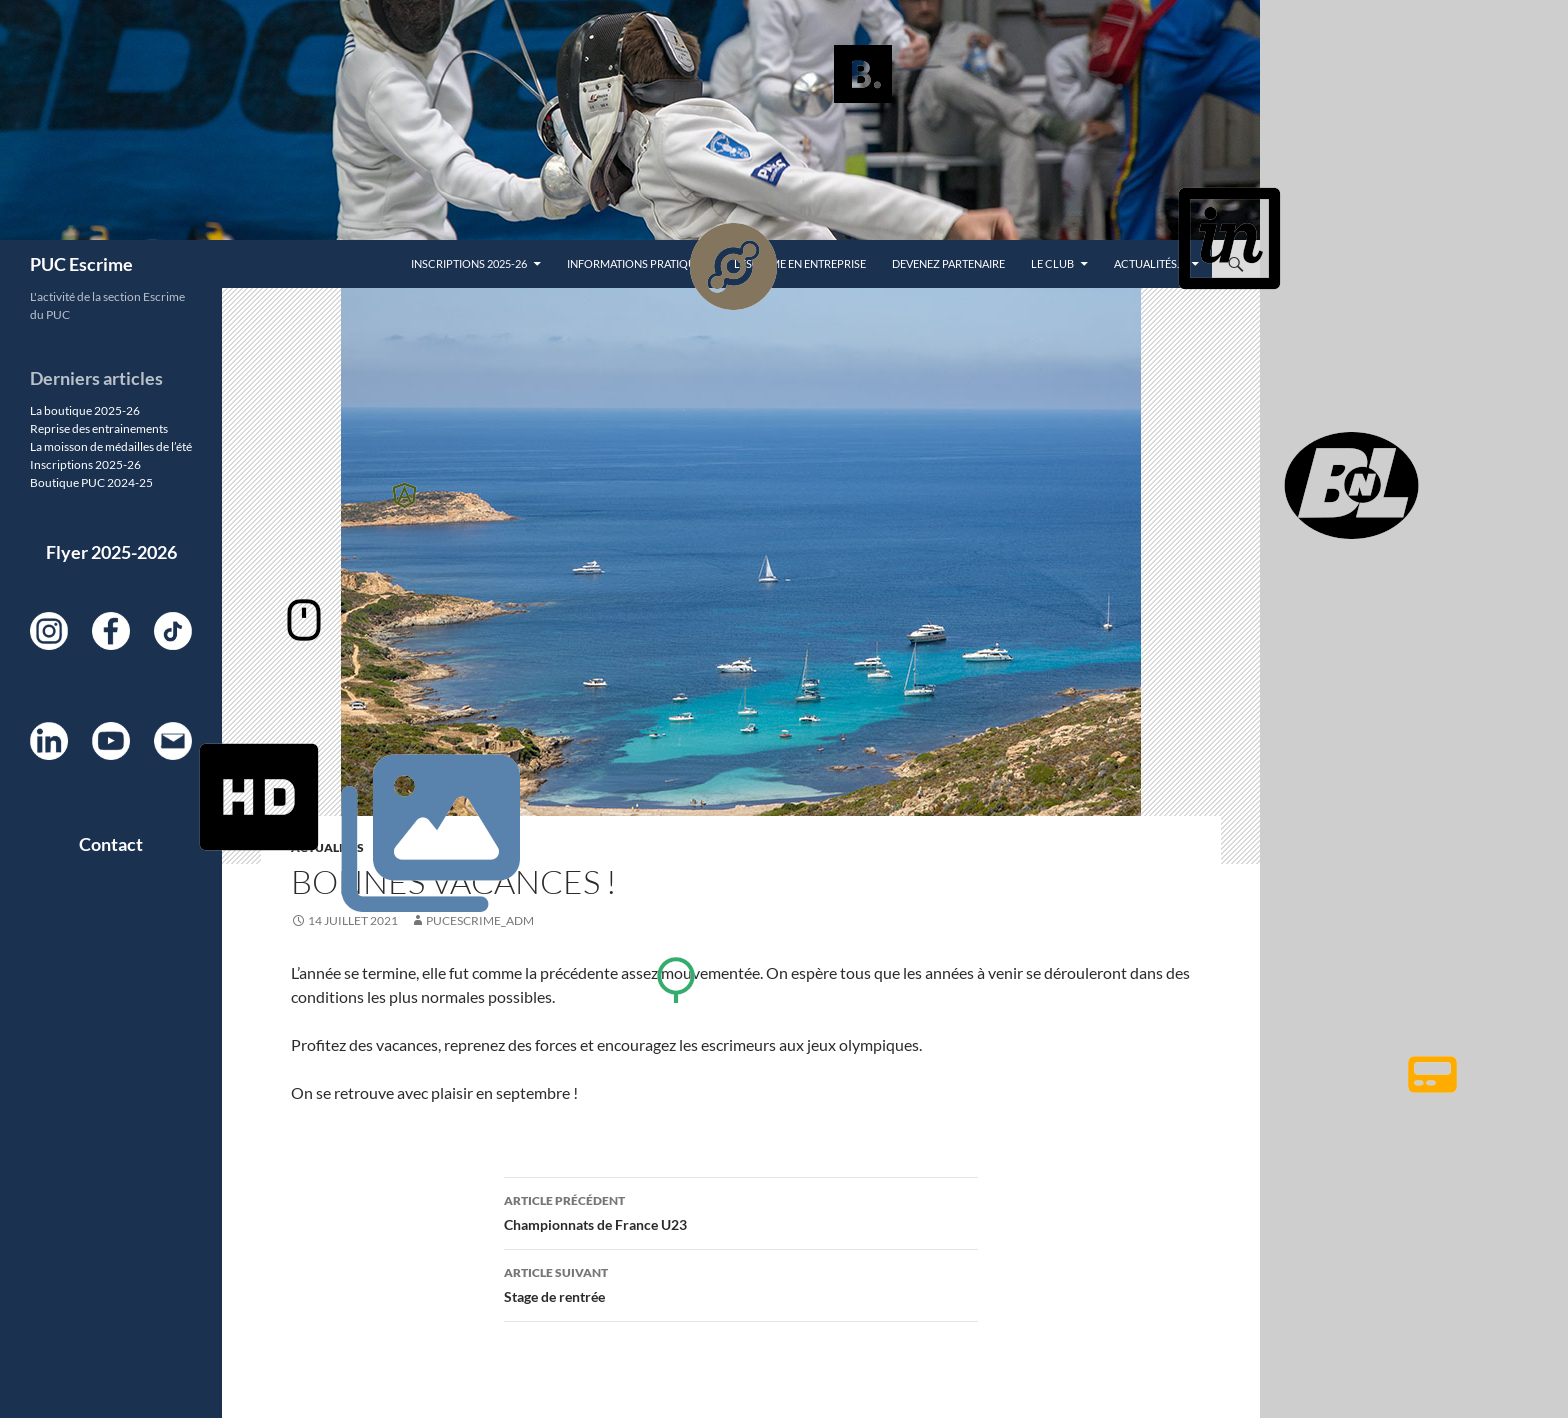  I want to click on open the Helium network app, so click(733, 266).